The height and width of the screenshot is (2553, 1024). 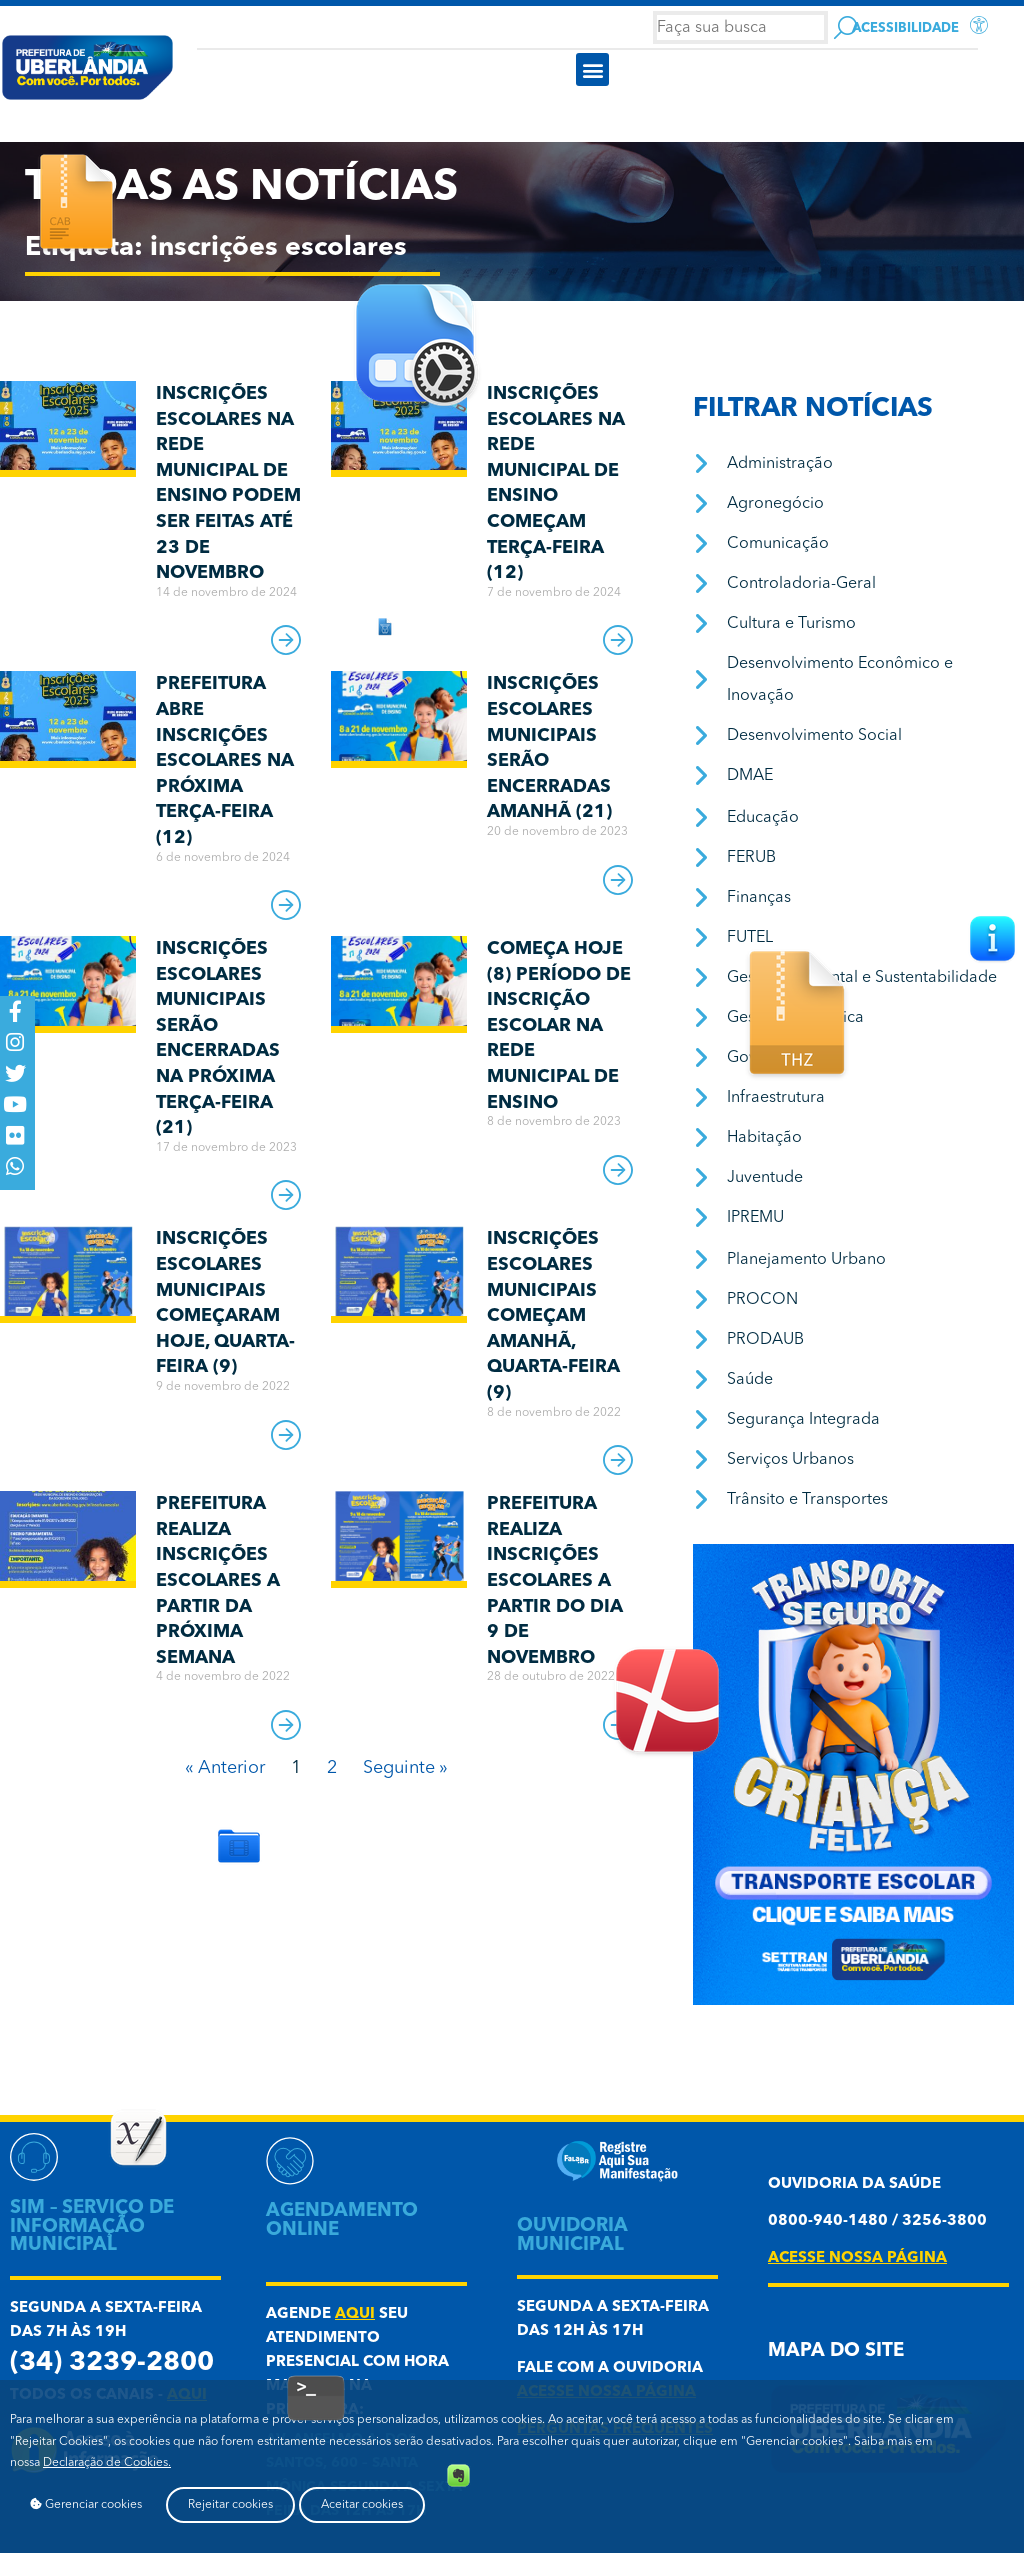 What do you see at coordinates (316, 2398) in the screenshot?
I see `open the terminal application` at bounding box center [316, 2398].